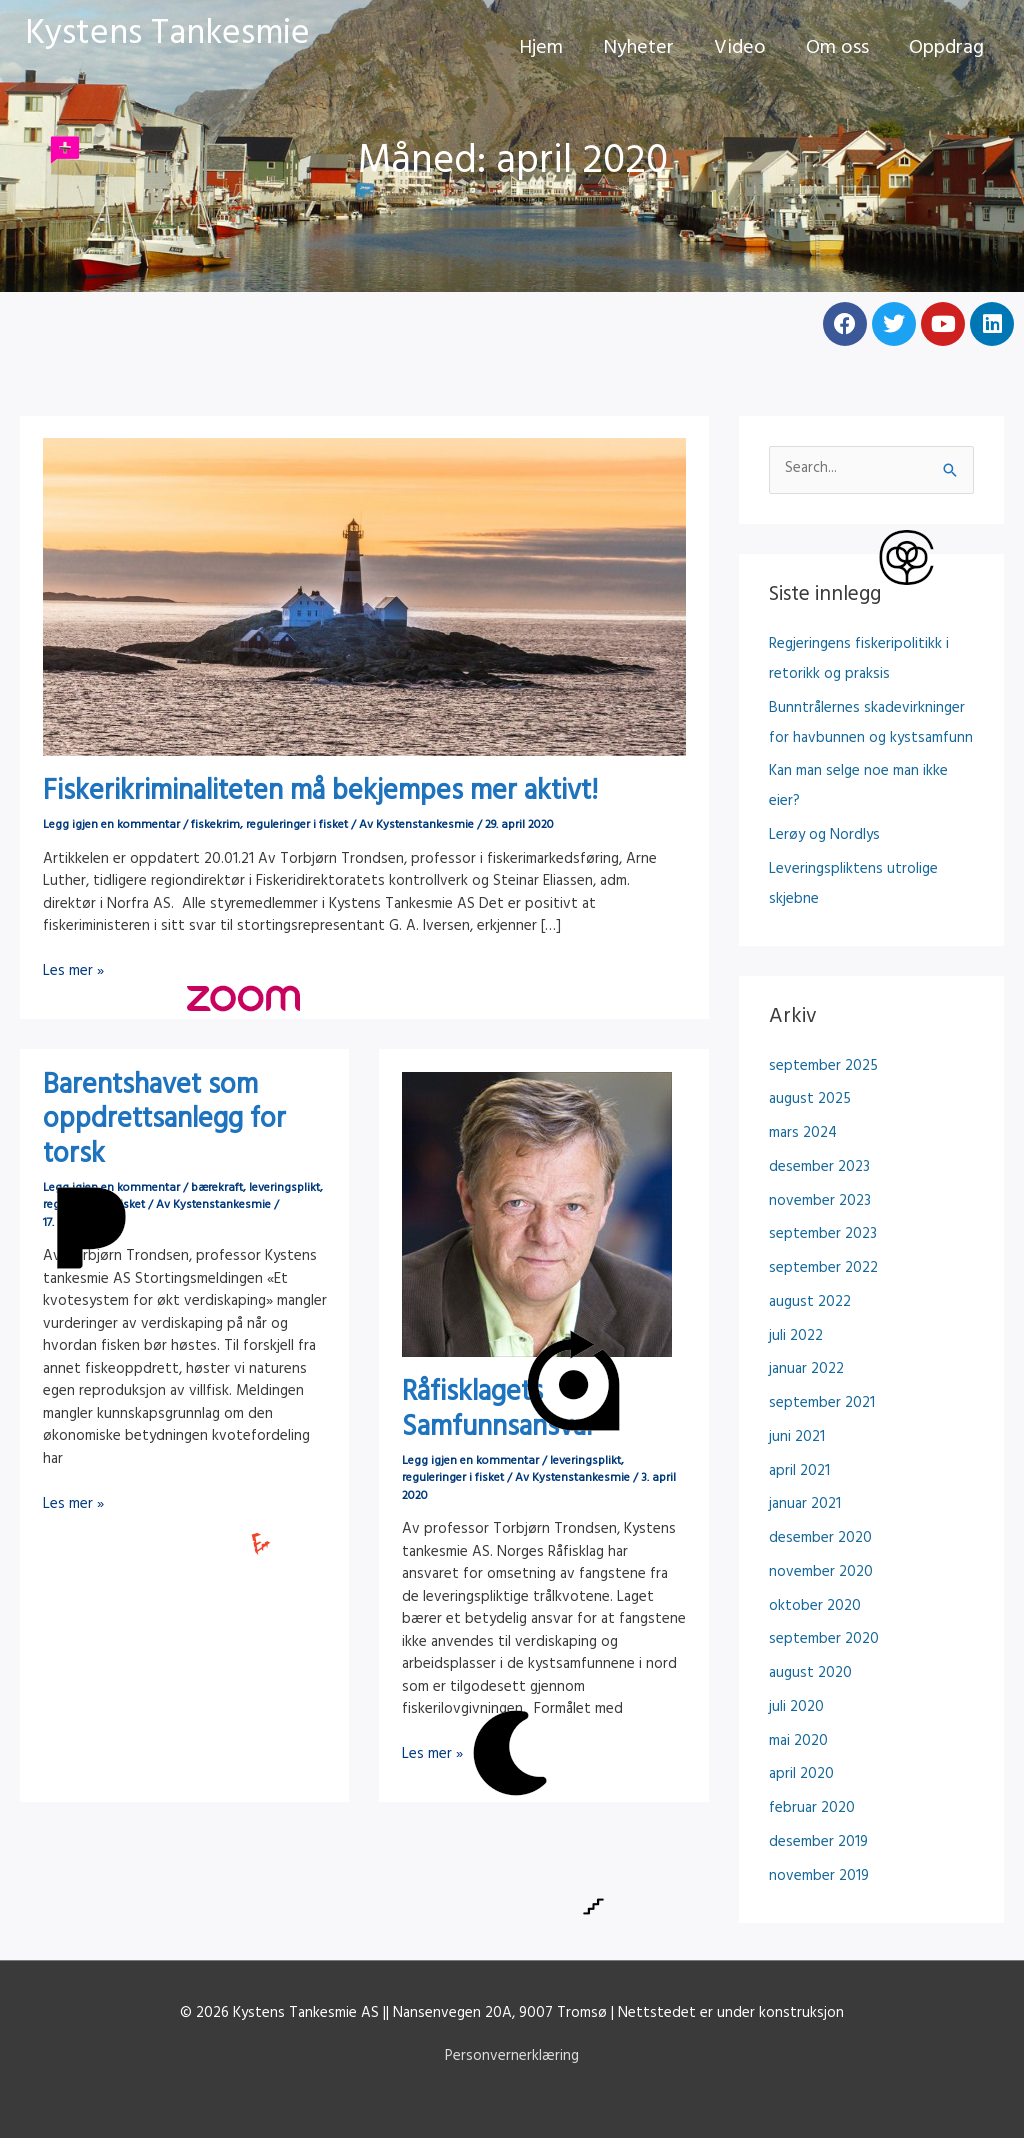 This screenshot has width=1024, height=2138. Describe the element at coordinates (593, 1906) in the screenshot. I see `indicates stairs or stairwell access` at that location.